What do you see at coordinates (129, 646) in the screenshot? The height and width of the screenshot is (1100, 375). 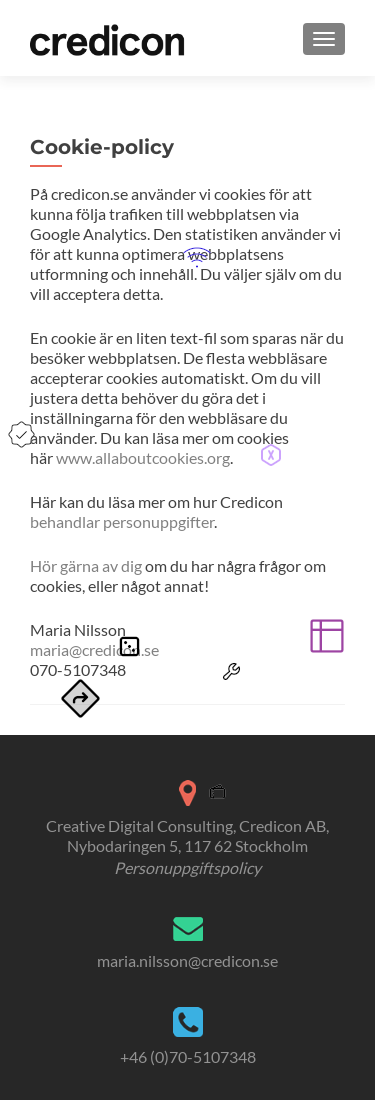 I see `randomize or shuffle content` at bounding box center [129, 646].